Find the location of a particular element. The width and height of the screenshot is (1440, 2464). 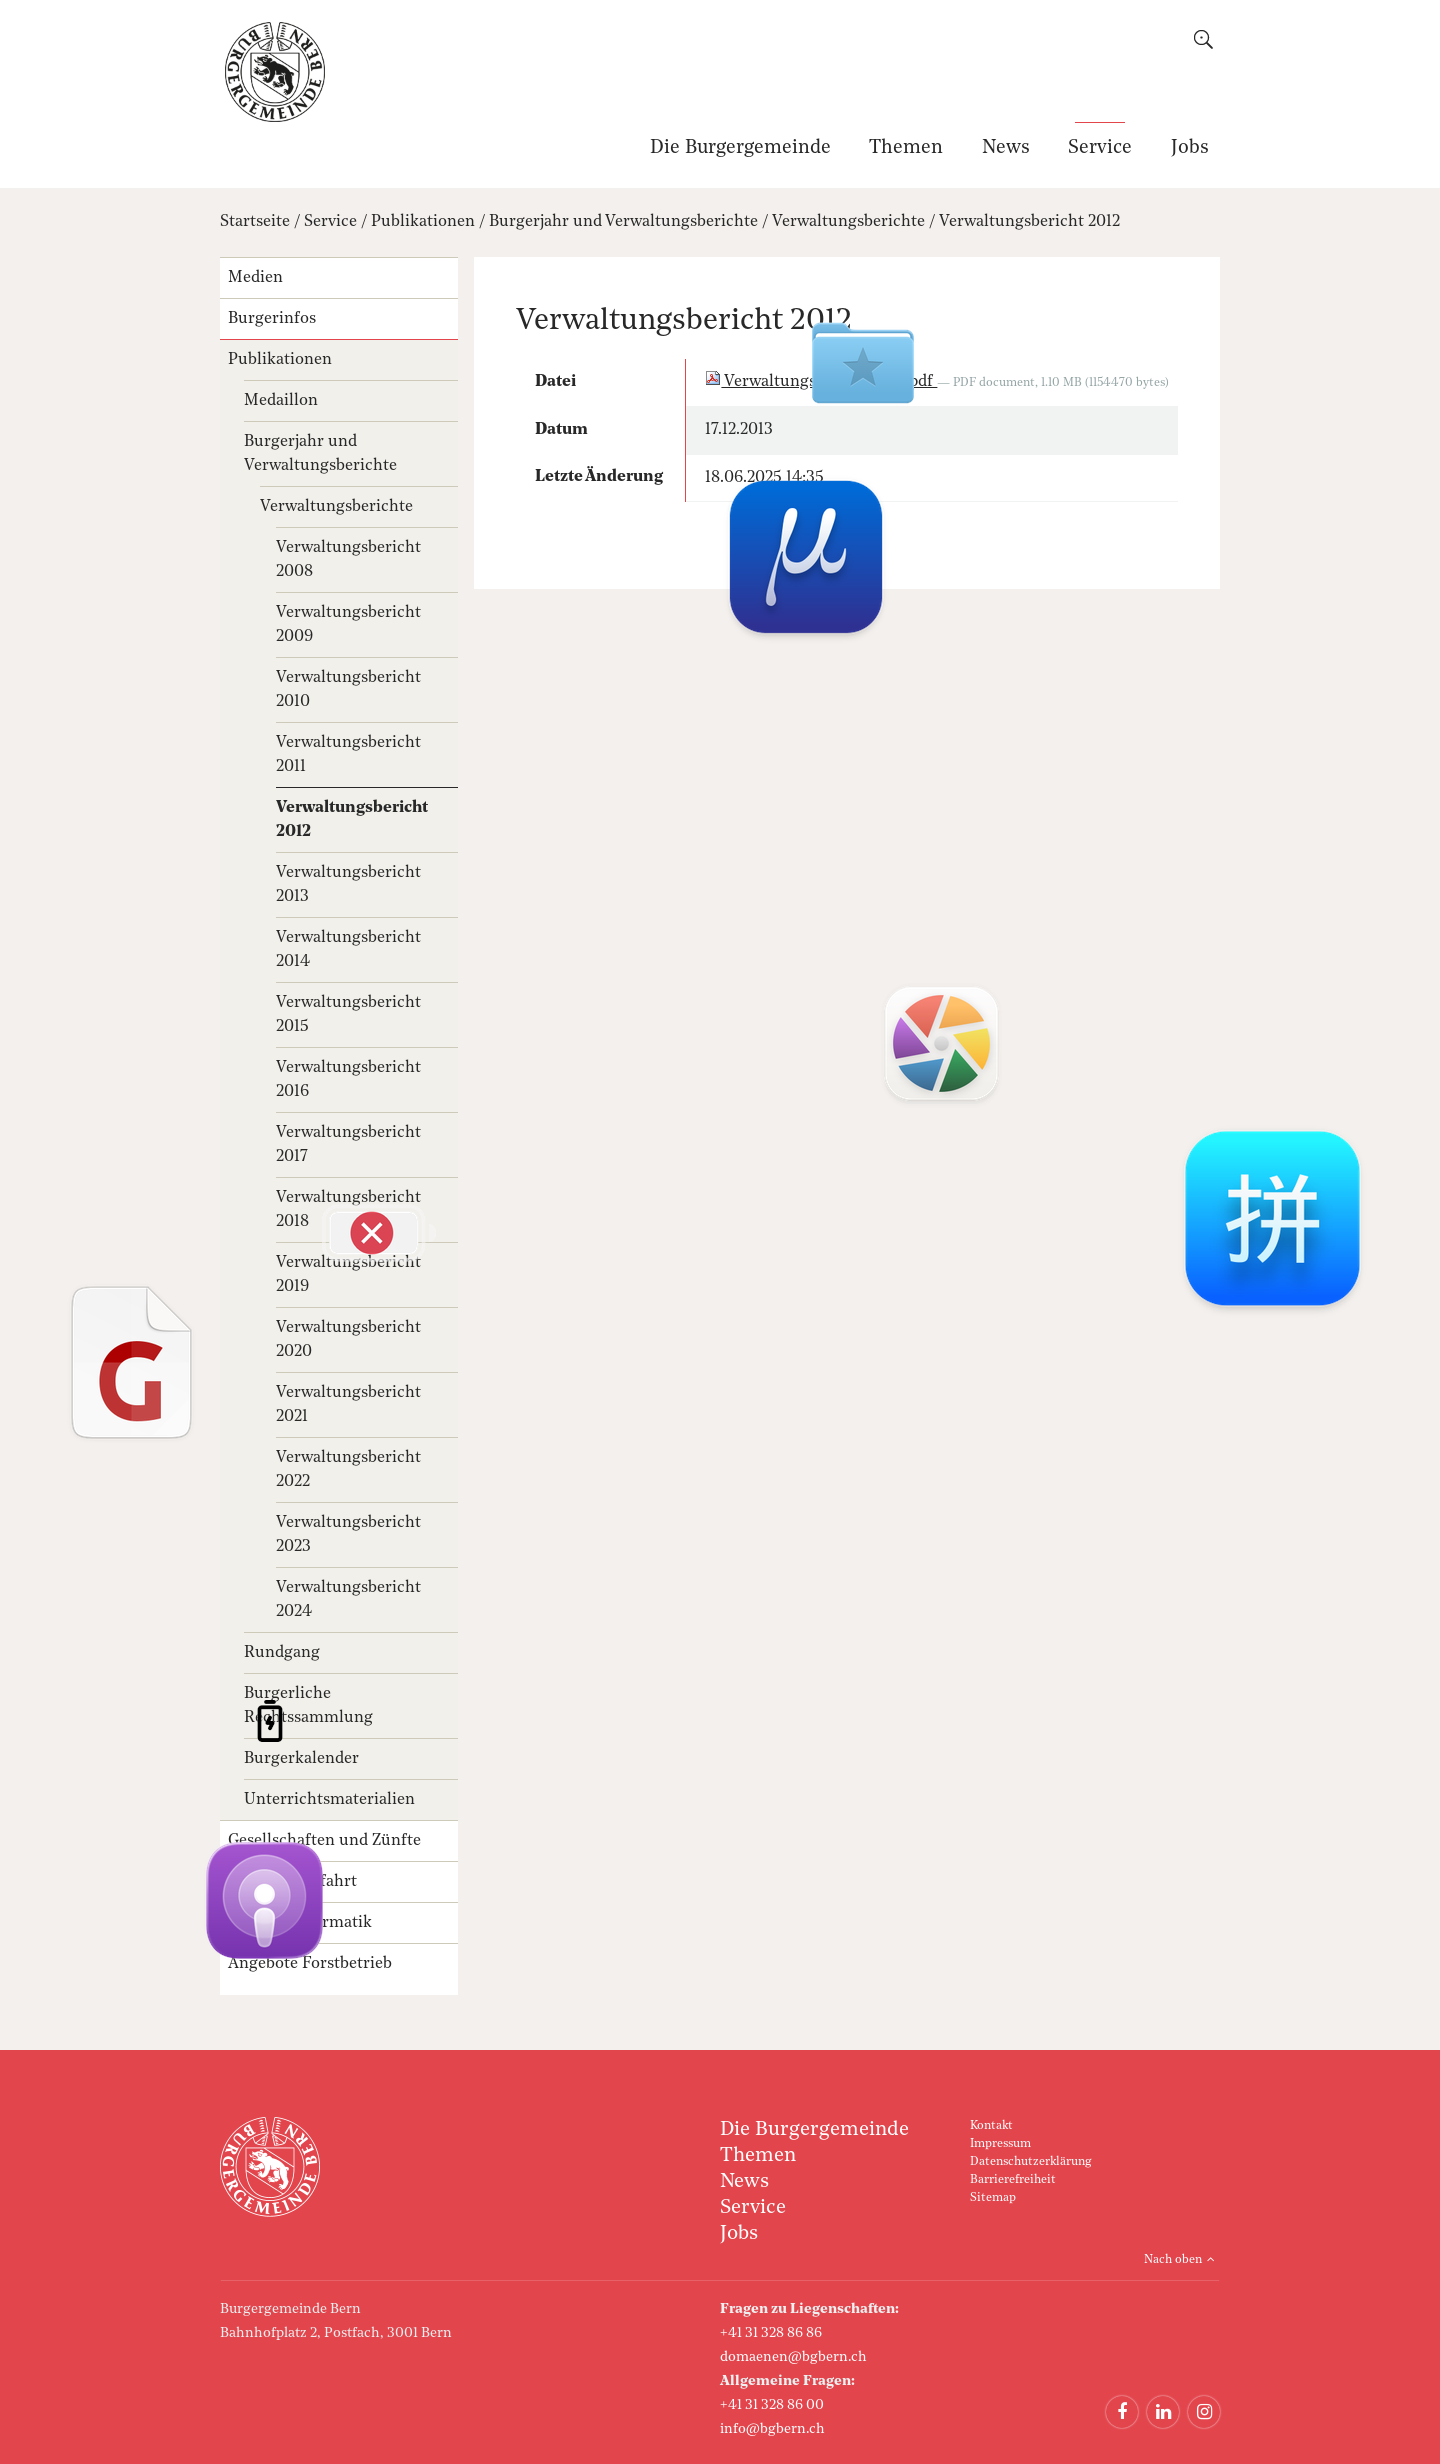

open the Micro app is located at coordinates (806, 557).